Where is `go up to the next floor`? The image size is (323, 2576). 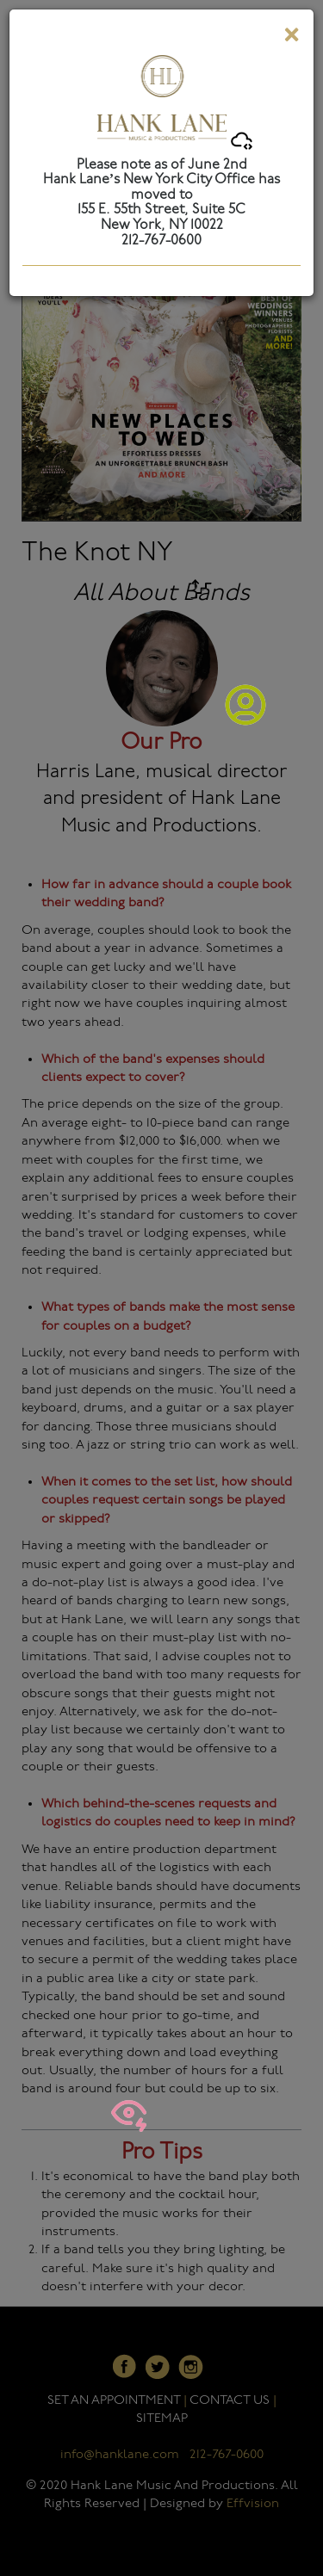
go up to the next floor is located at coordinates (201, 589).